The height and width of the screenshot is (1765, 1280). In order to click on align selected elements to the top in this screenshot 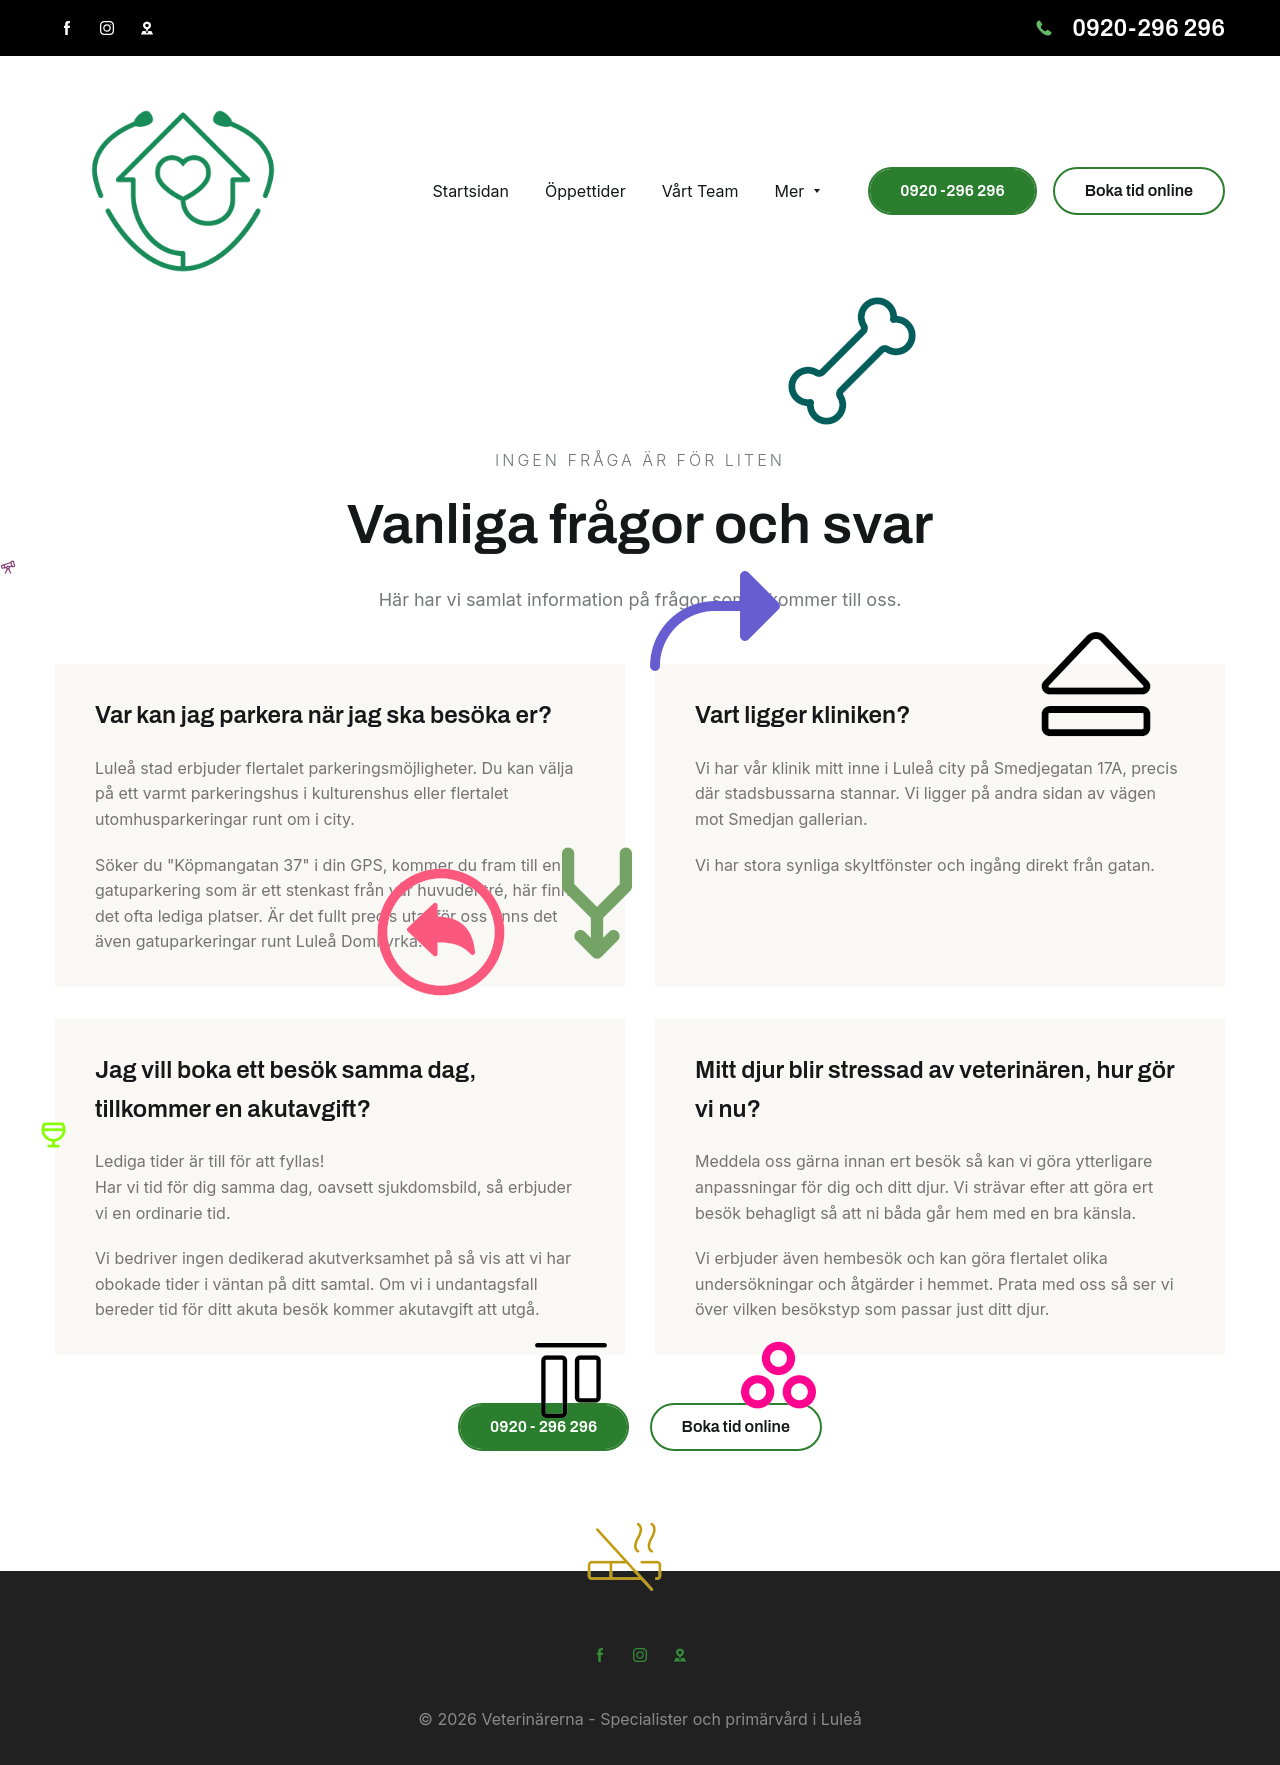, I will do `click(571, 1379)`.